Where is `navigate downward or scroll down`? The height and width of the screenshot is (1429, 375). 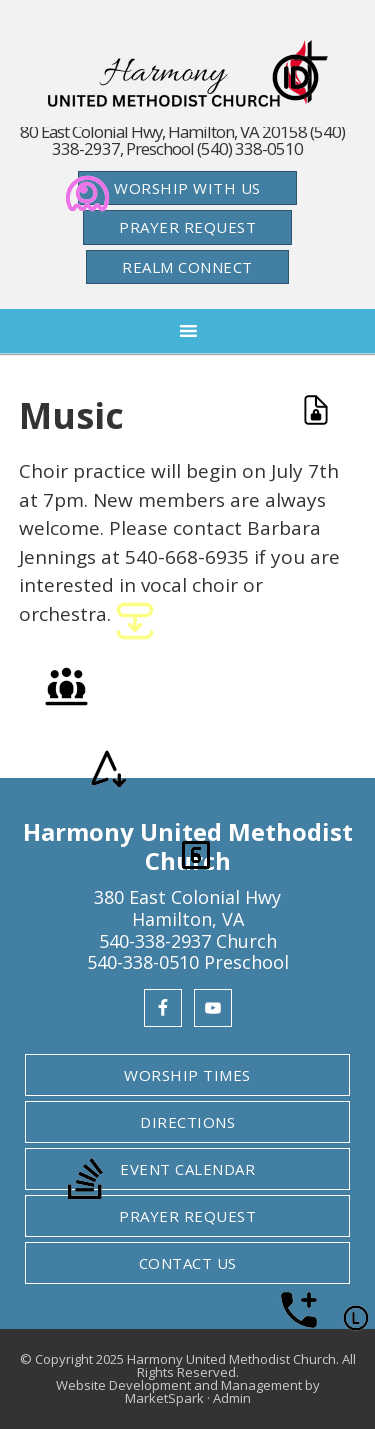 navigate downward or scroll down is located at coordinates (107, 768).